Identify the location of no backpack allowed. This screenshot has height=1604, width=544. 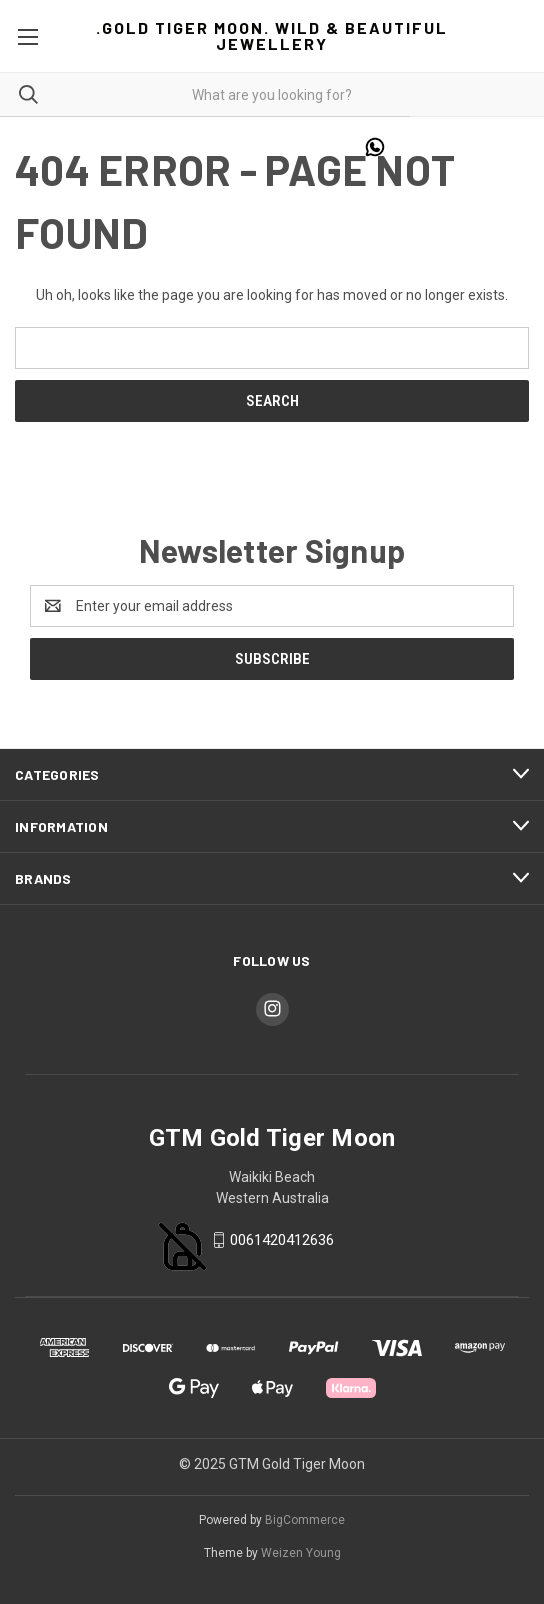
(182, 1246).